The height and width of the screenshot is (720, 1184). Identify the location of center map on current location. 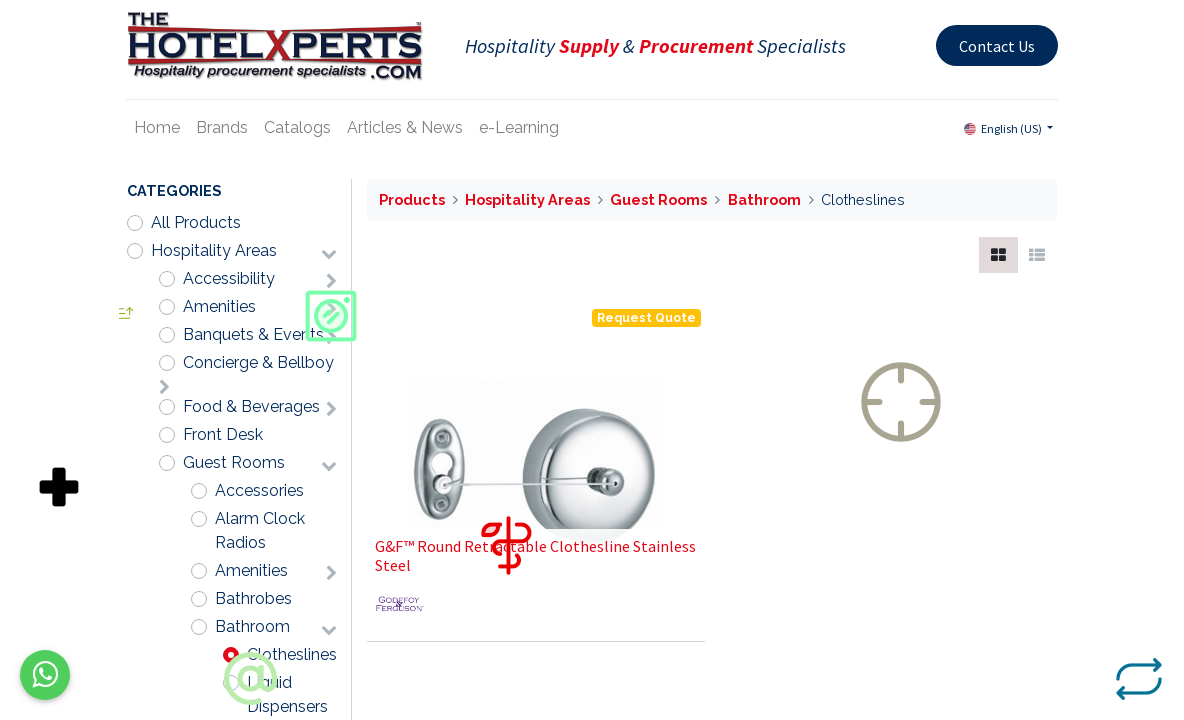
(901, 402).